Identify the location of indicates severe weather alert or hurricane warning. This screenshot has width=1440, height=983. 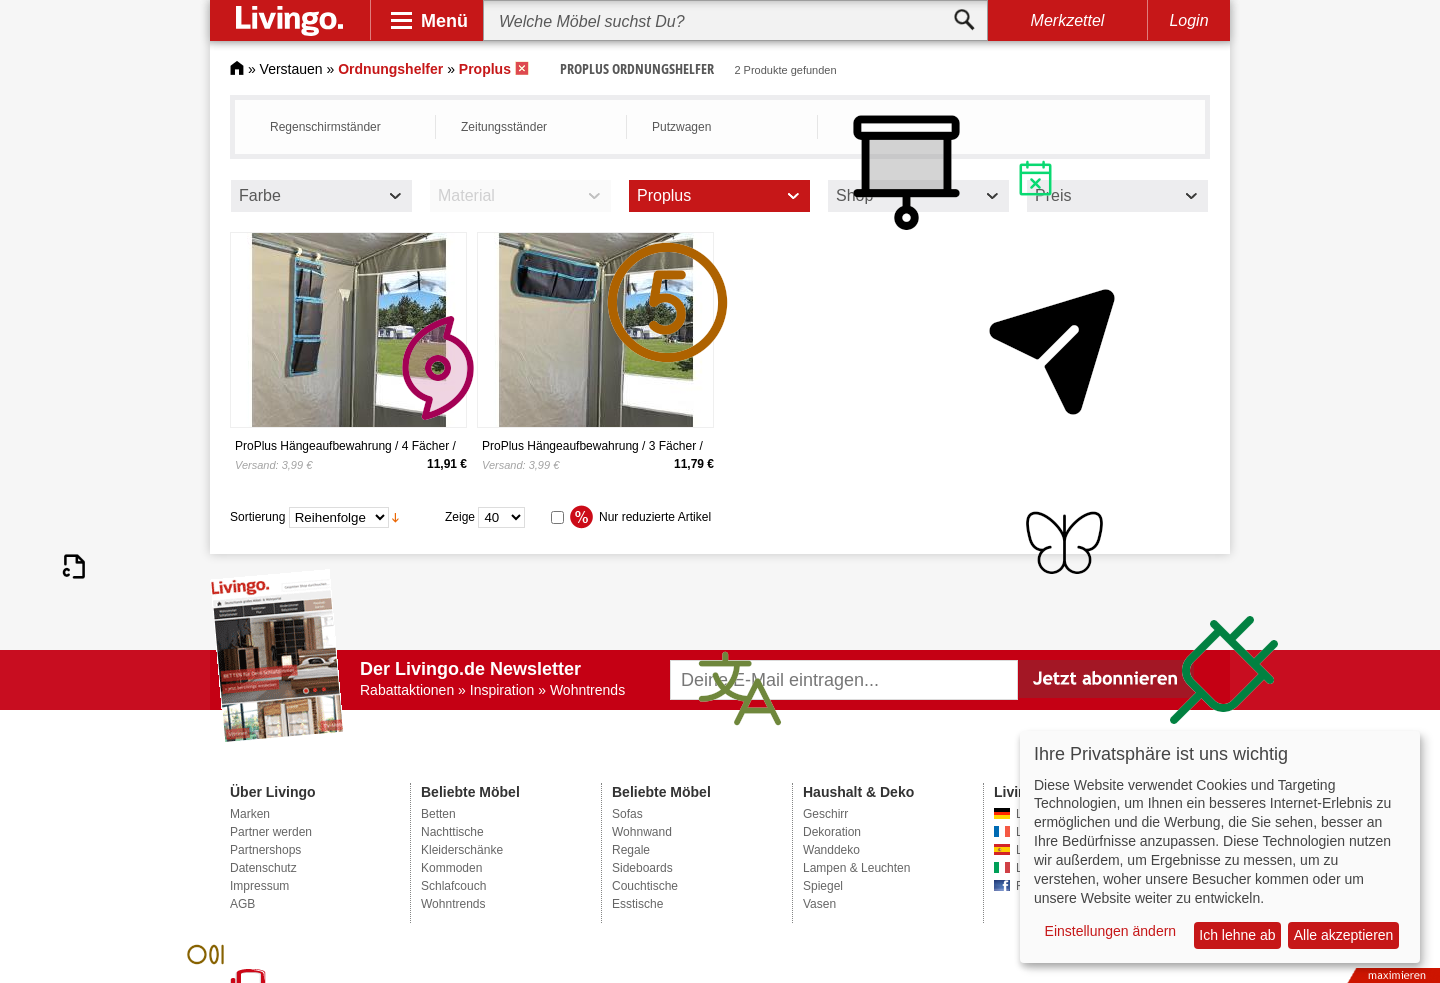
(438, 368).